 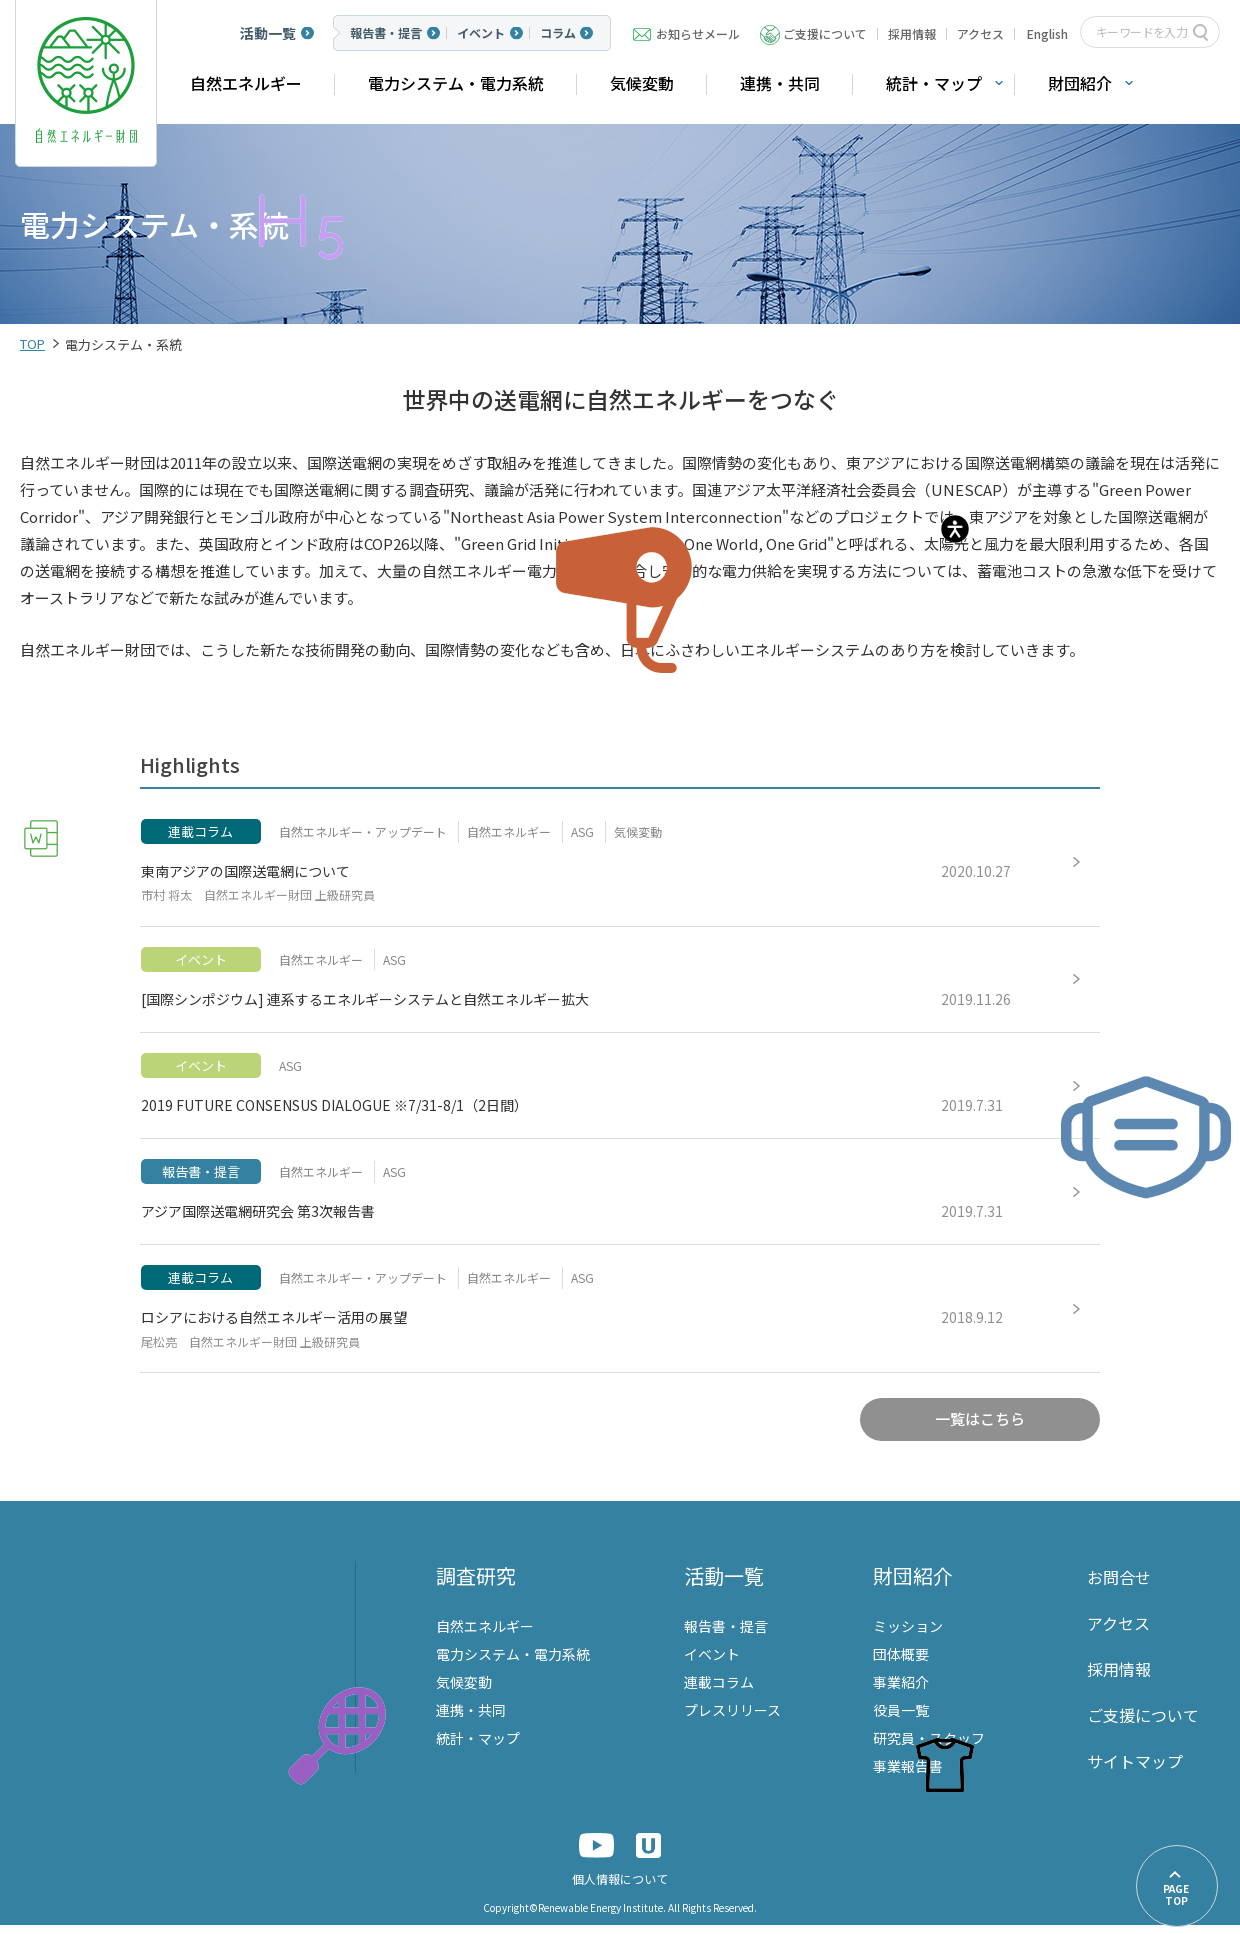 What do you see at coordinates (335, 1737) in the screenshot?
I see `access tennis or racquet sports features` at bounding box center [335, 1737].